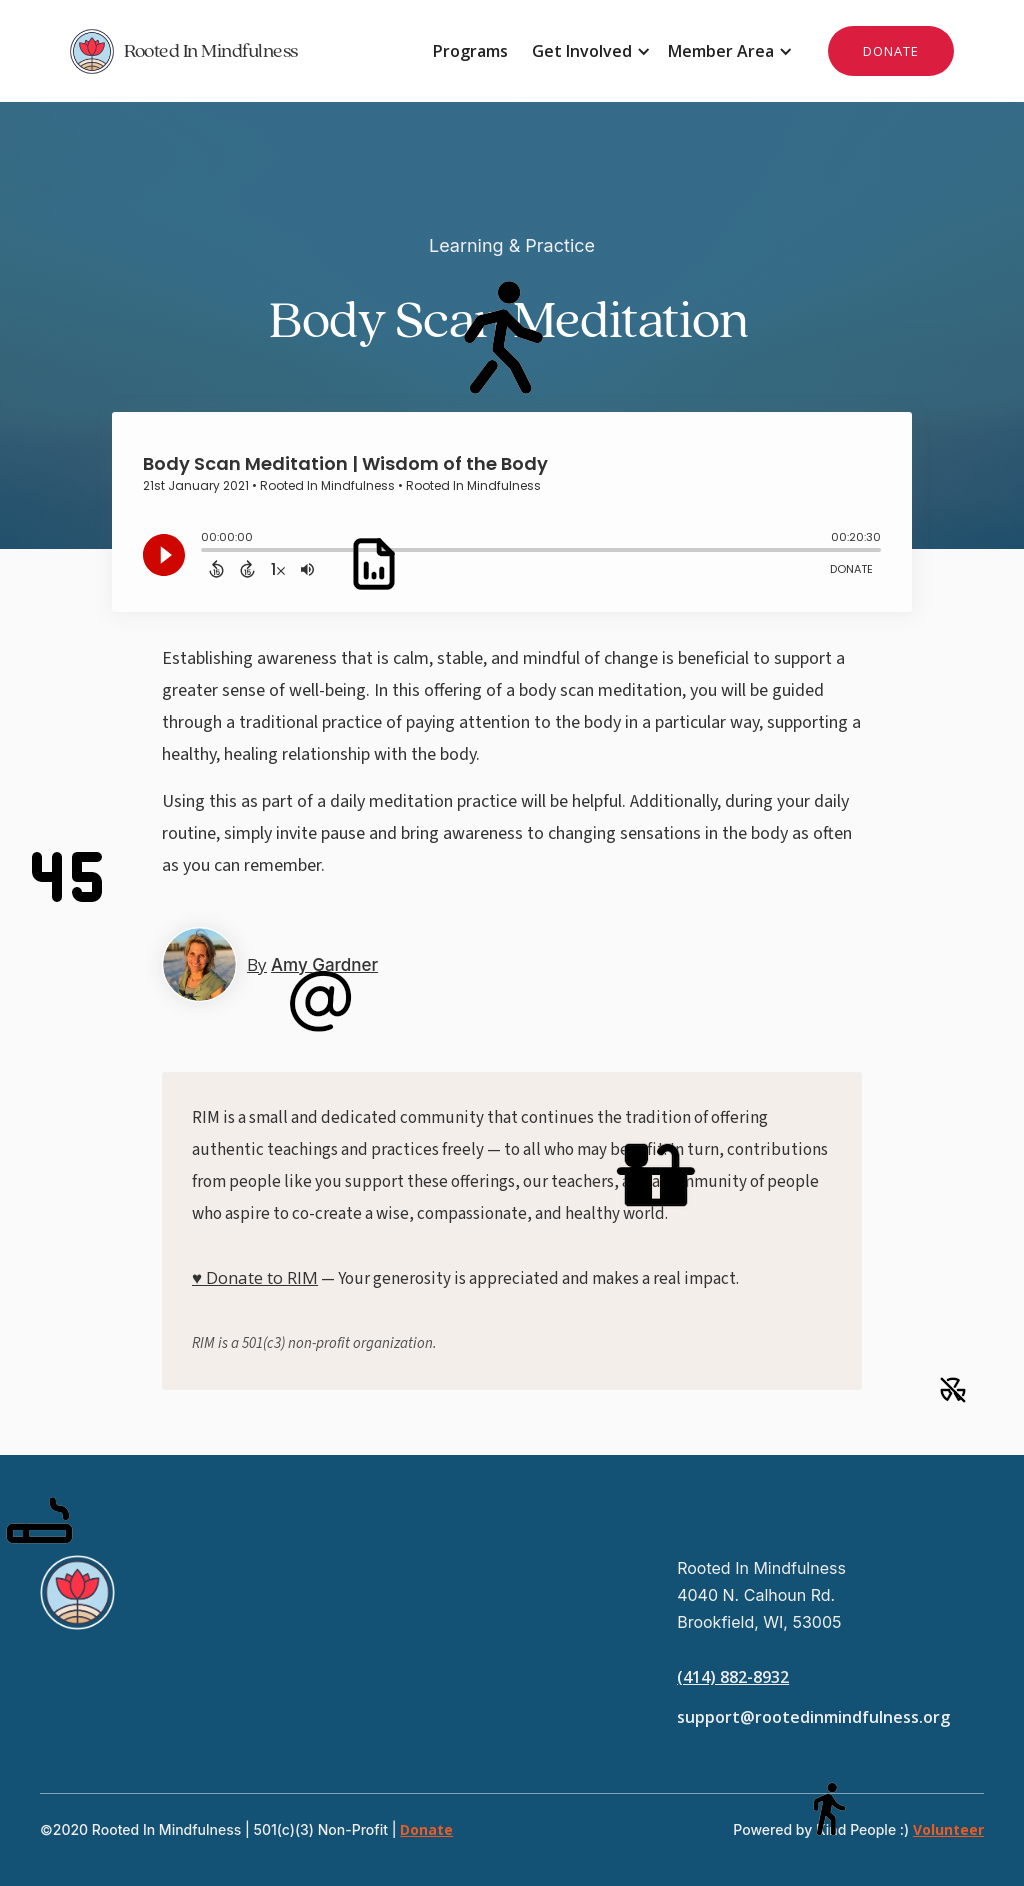 This screenshot has width=1024, height=1886. I want to click on indicates item number 45 in a list or sequence, so click(67, 877).